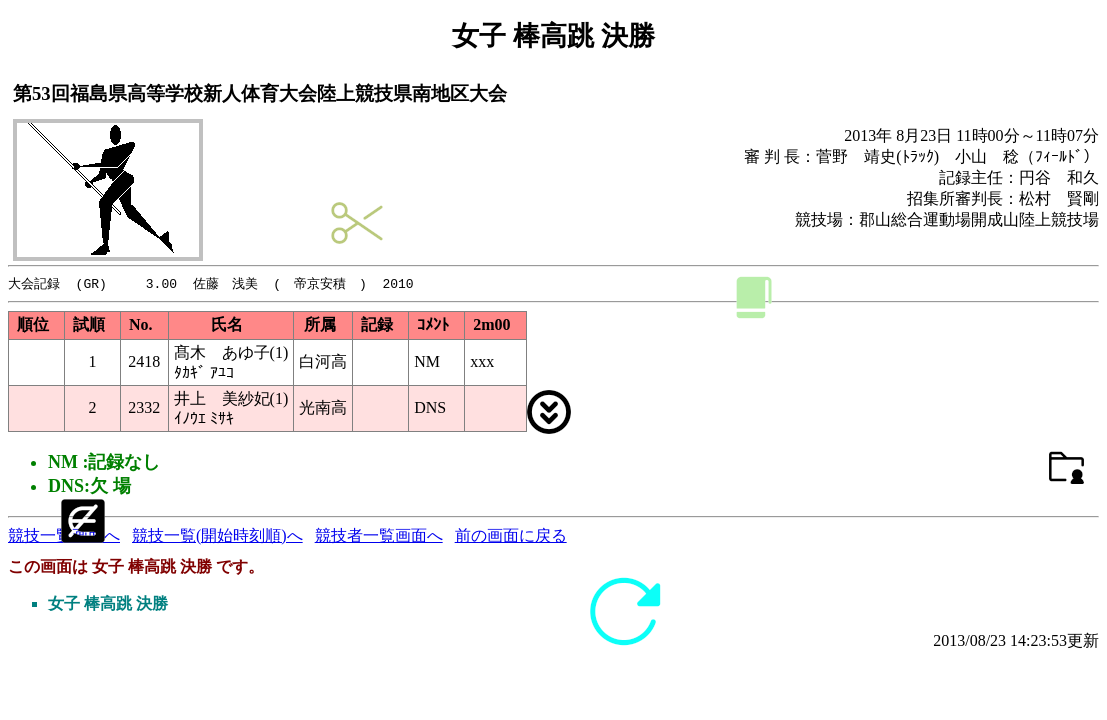 This screenshot has height=720, width=1107. Describe the element at coordinates (549, 412) in the screenshot. I see `expand all content below` at that location.